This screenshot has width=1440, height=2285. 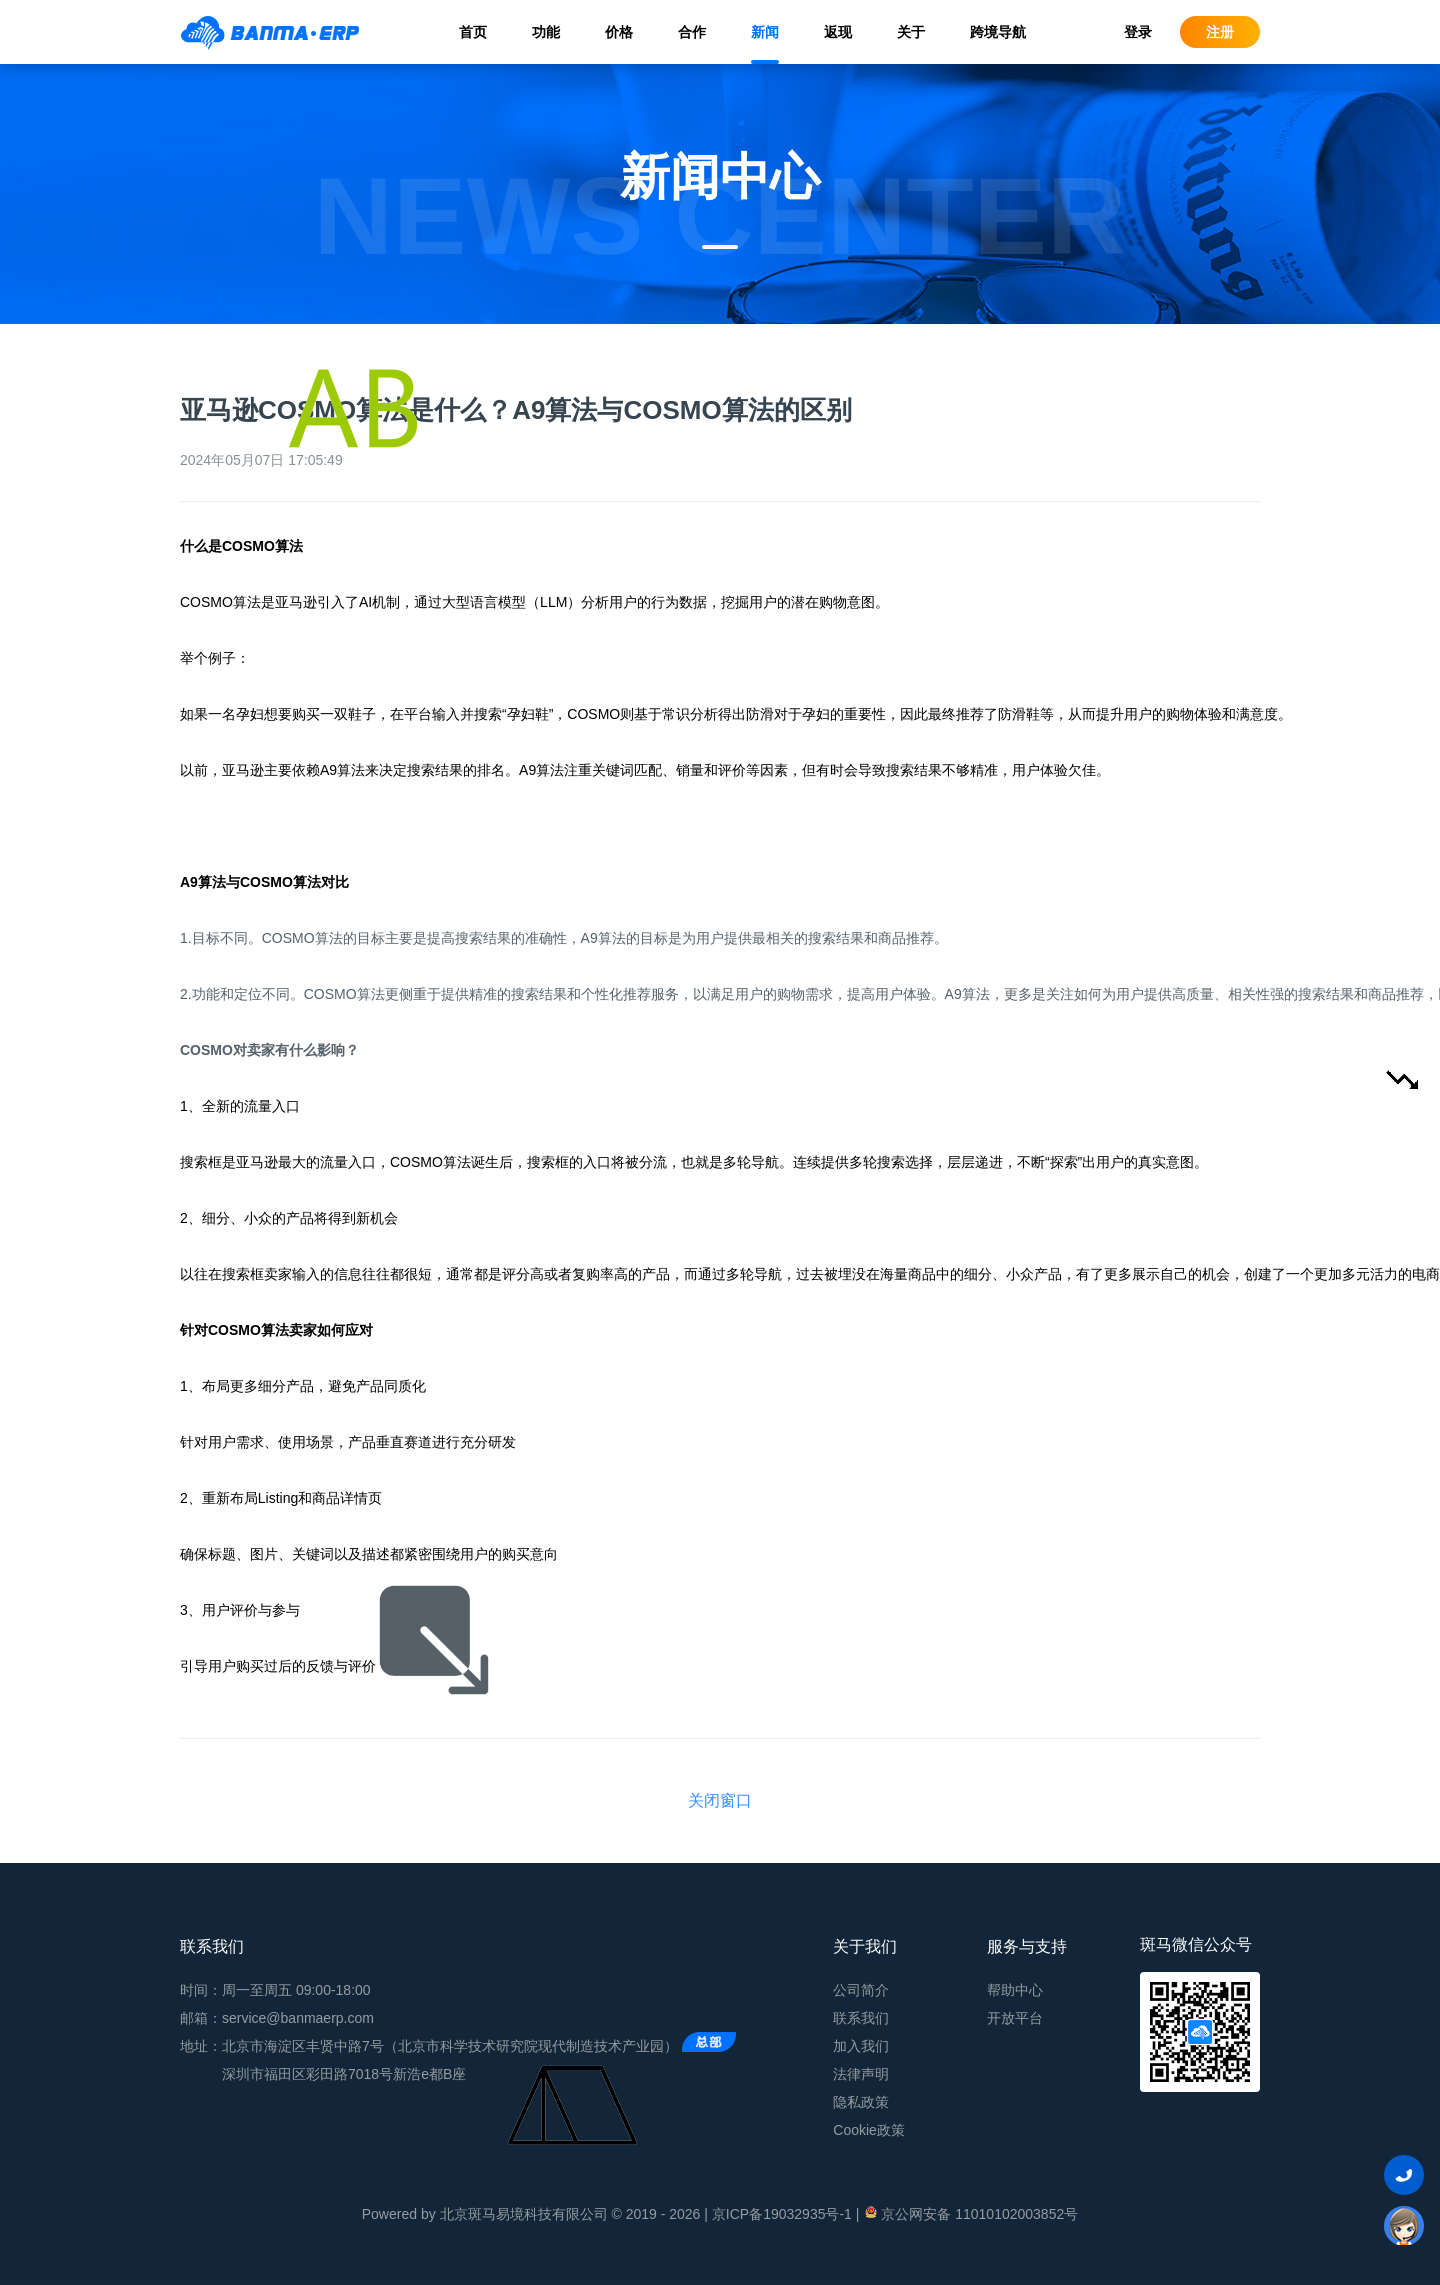 What do you see at coordinates (434, 1640) in the screenshot?
I see `resize or scale down an element` at bounding box center [434, 1640].